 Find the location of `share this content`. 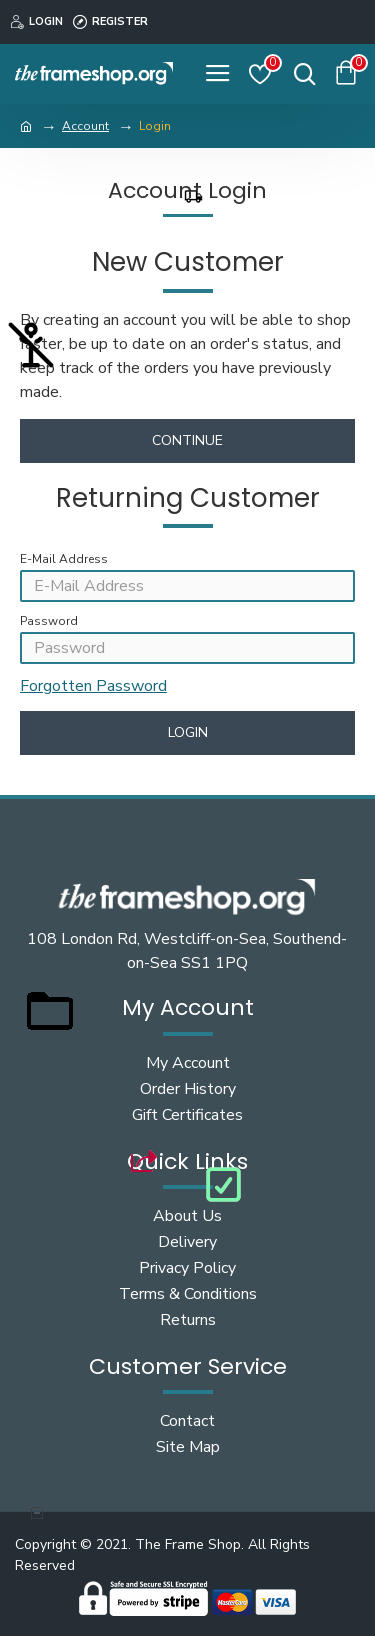

share this content is located at coordinates (144, 1160).